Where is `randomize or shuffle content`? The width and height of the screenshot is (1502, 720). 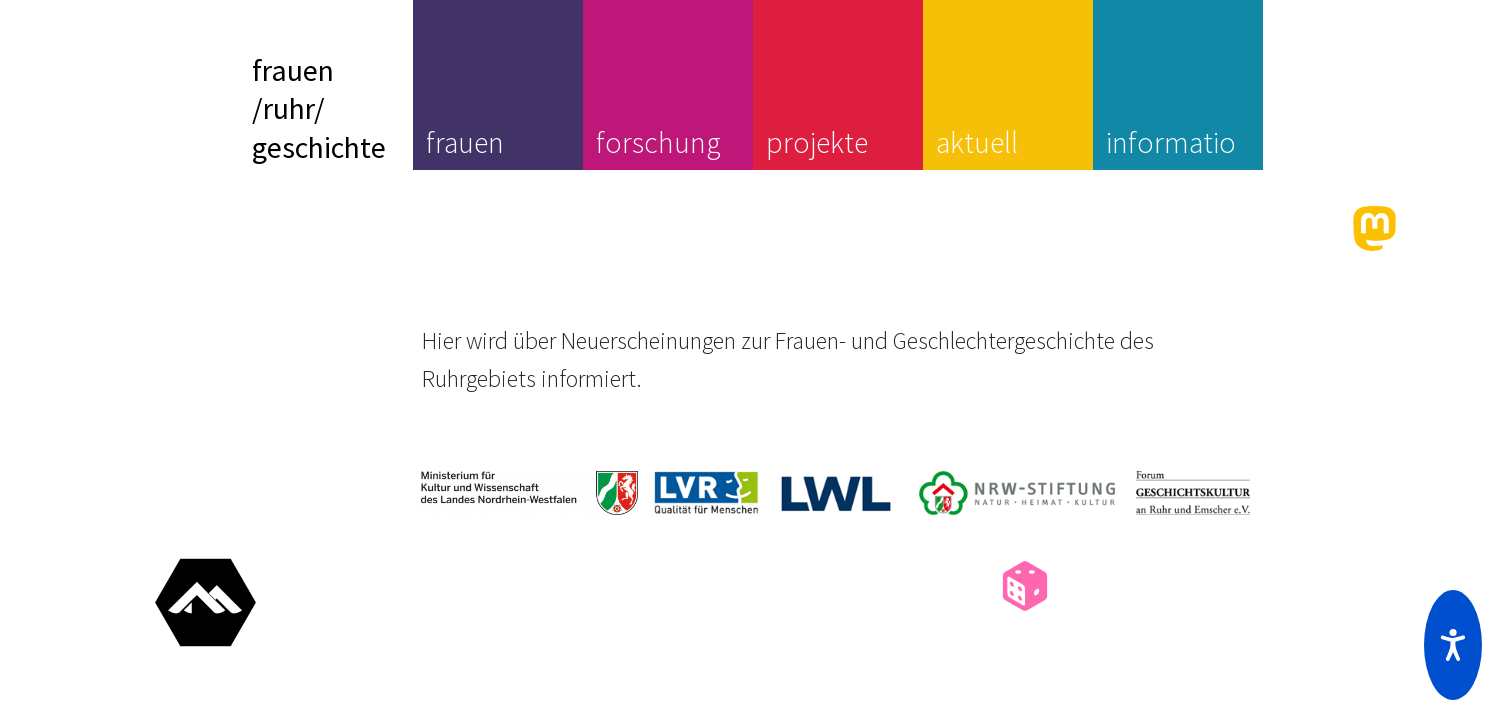 randomize or shuffle content is located at coordinates (1025, 586).